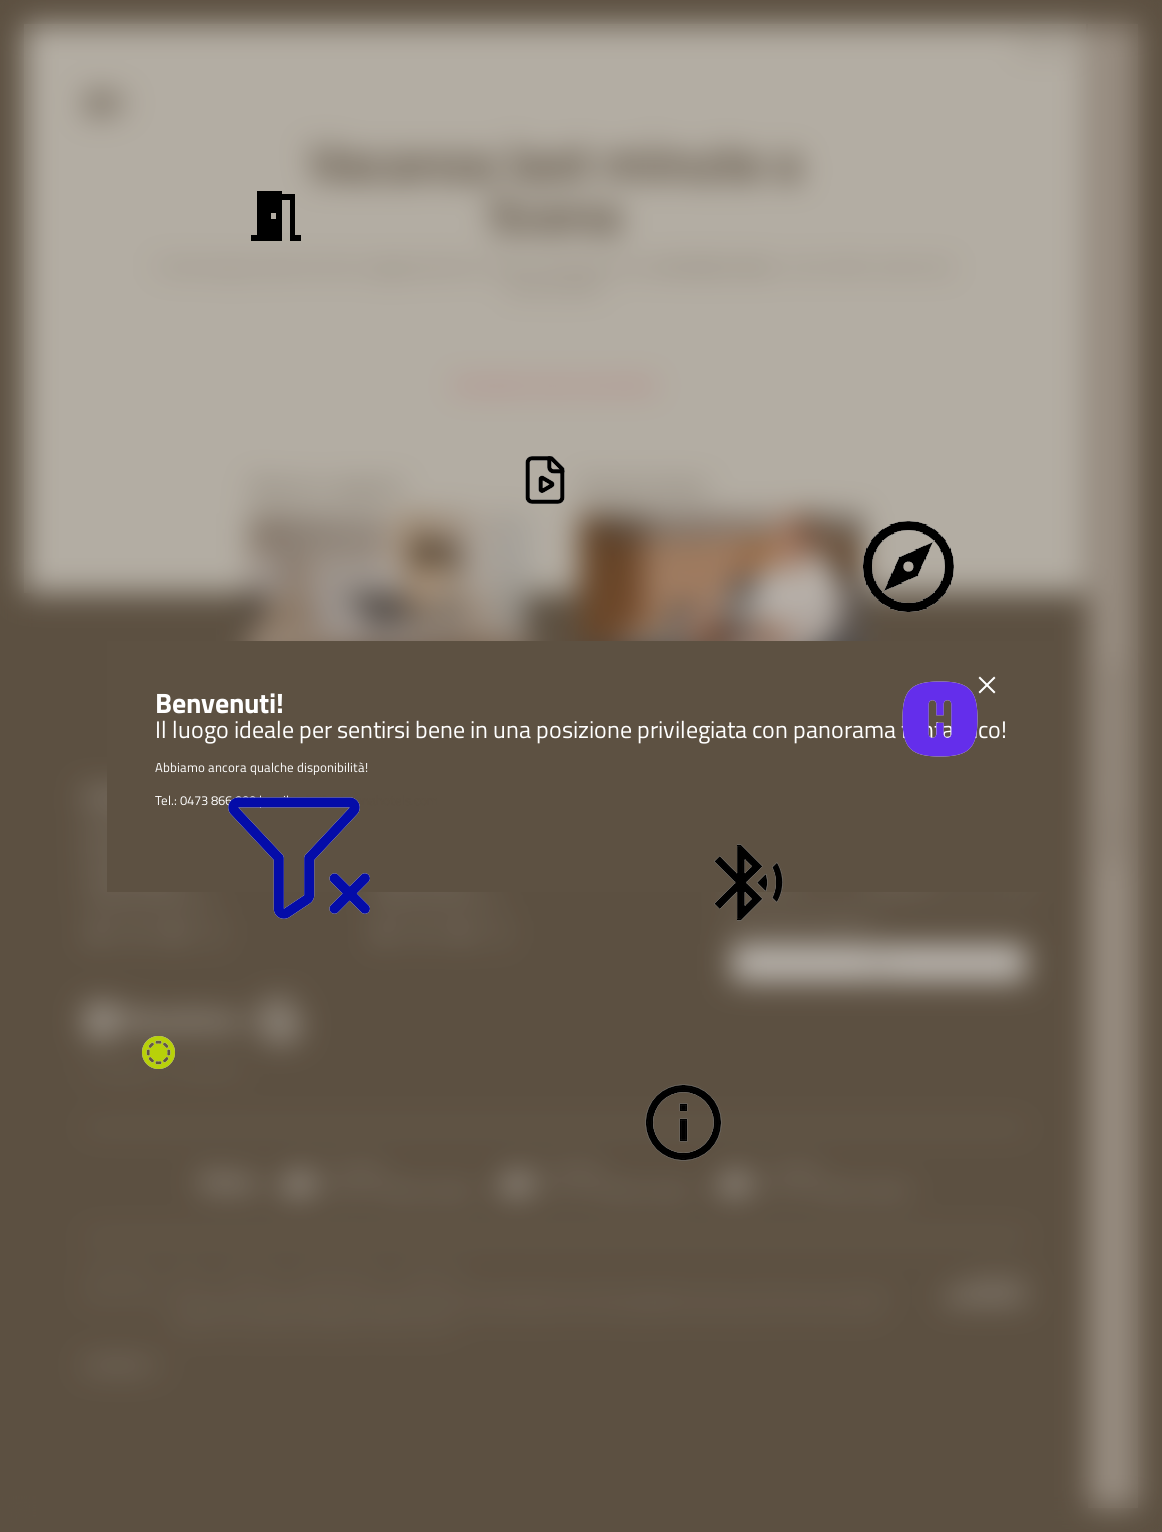  What do you see at coordinates (940, 719) in the screenshot?
I see `access help or support section` at bounding box center [940, 719].